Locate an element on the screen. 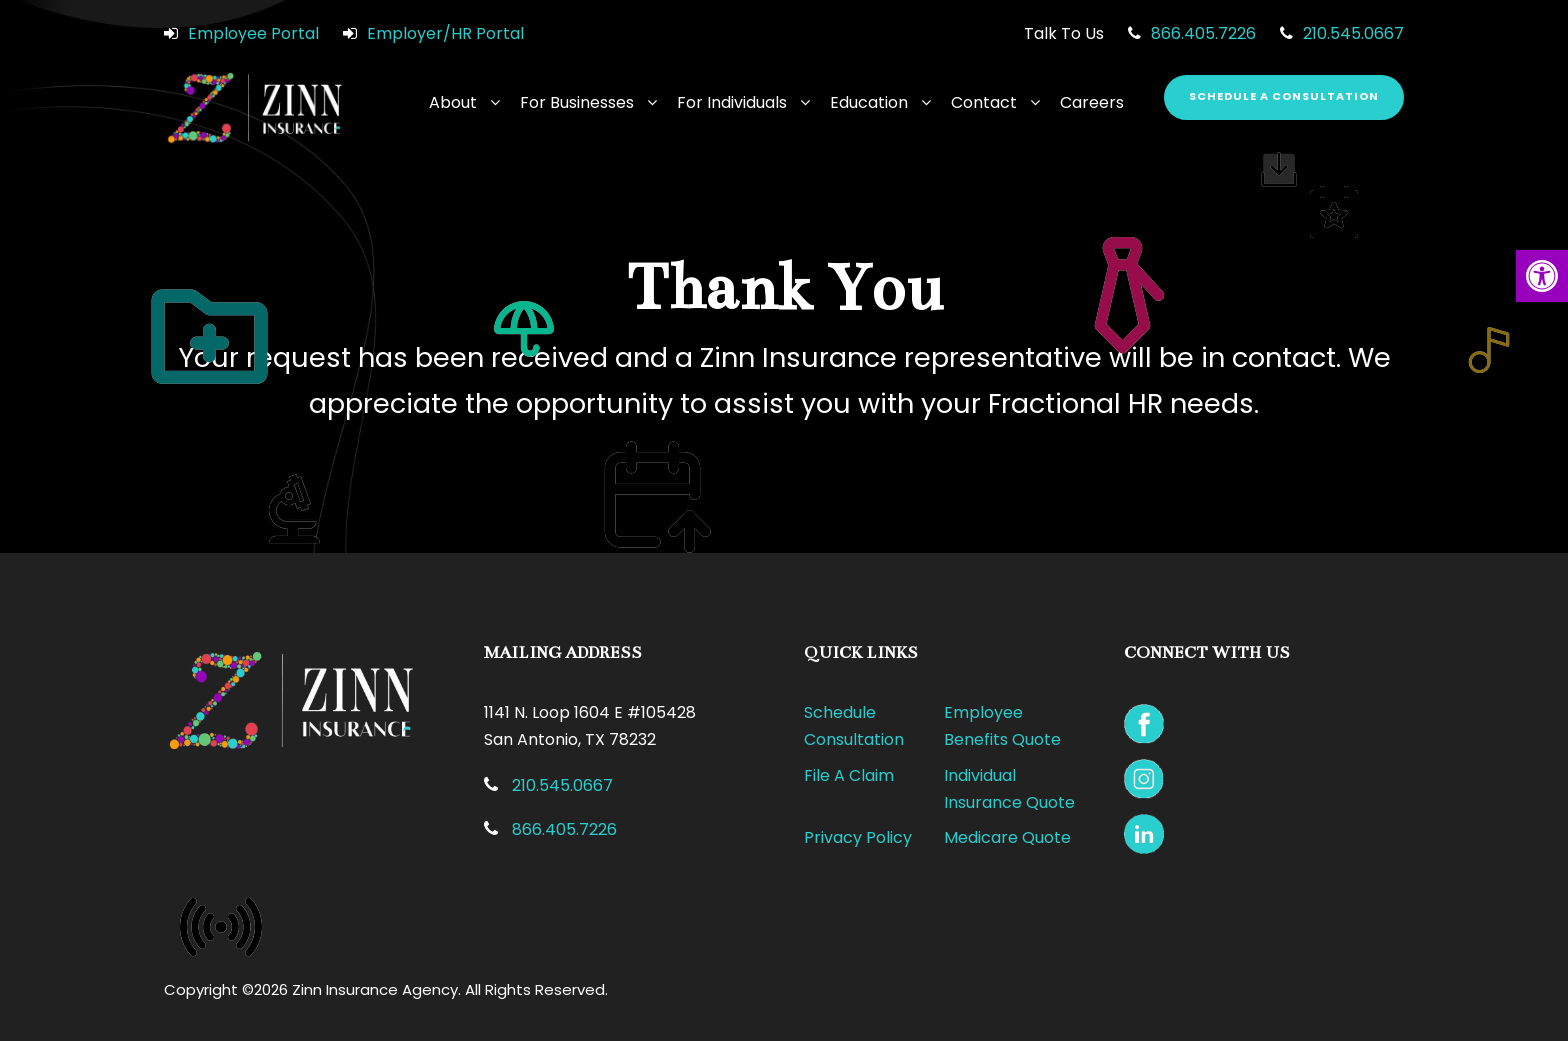 This screenshot has width=1568, height=1041. view formal dress code requirements is located at coordinates (1122, 292).